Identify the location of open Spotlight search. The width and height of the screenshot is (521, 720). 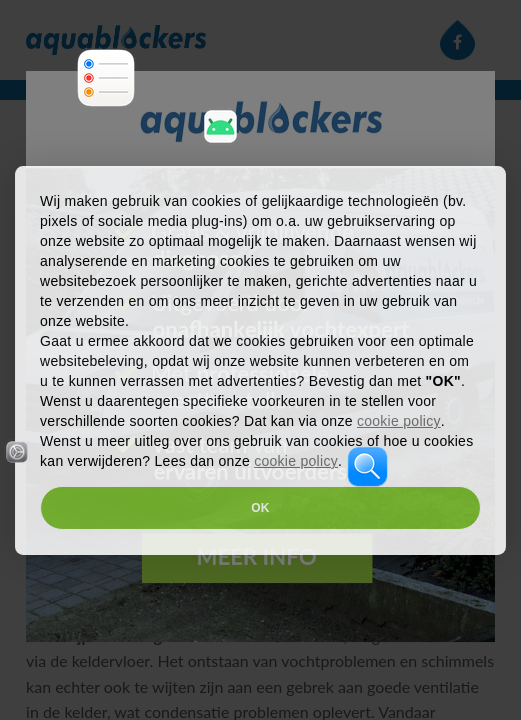
(367, 466).